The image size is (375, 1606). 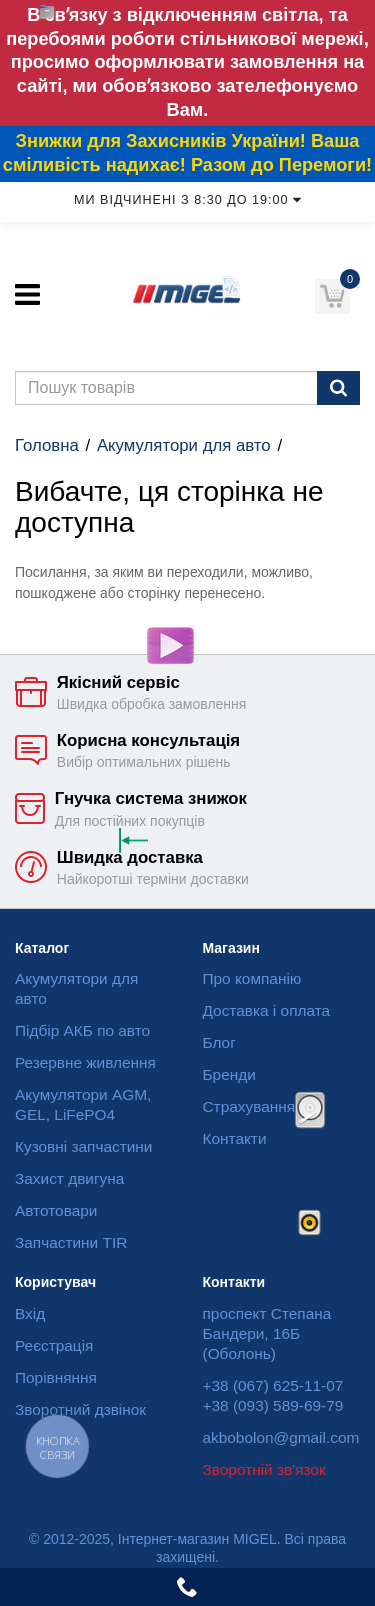 I want to click on open rhythmbox music player, so click(x=309, y=1222).